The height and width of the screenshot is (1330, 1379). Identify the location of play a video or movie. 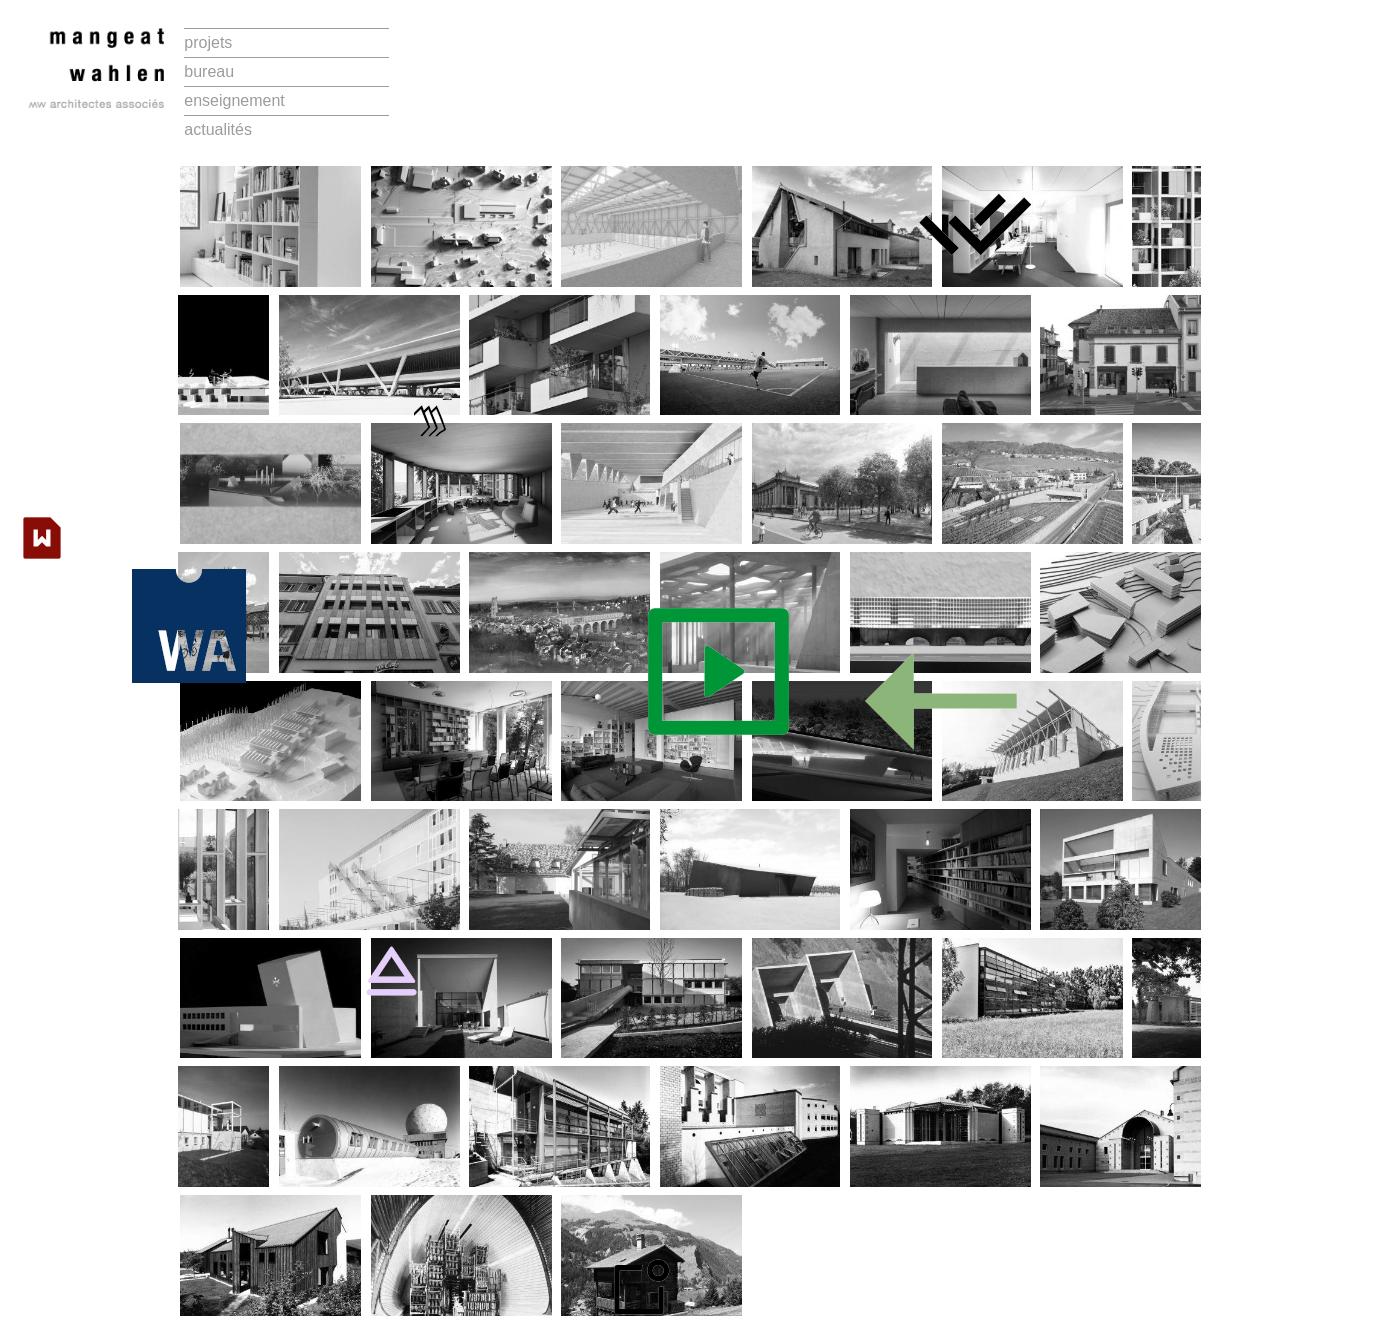
(718, 671).